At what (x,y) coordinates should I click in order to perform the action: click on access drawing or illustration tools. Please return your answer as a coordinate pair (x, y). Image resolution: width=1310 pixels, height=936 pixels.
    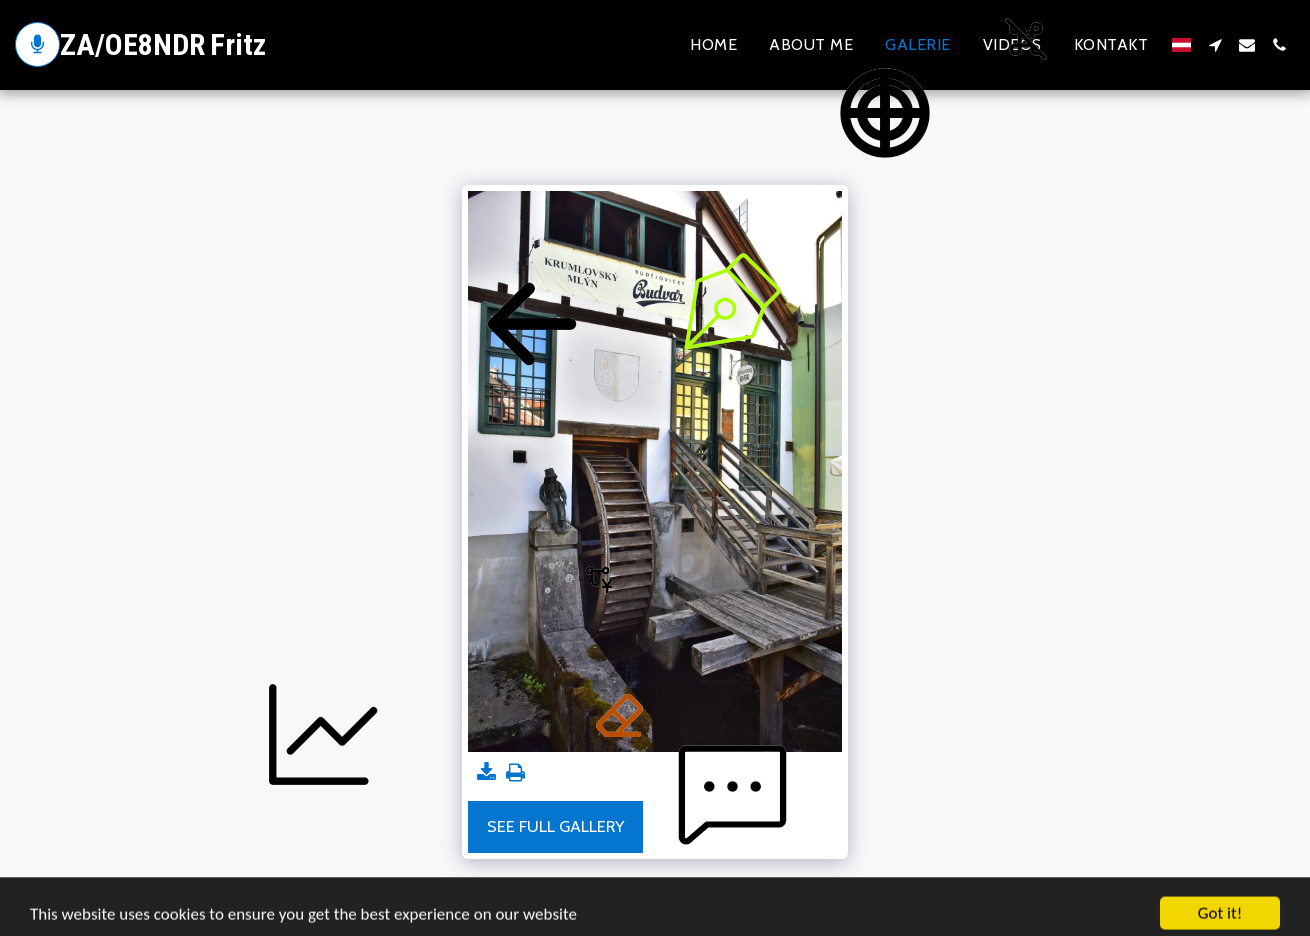
    Looking at the image, I should click on (727, 307).